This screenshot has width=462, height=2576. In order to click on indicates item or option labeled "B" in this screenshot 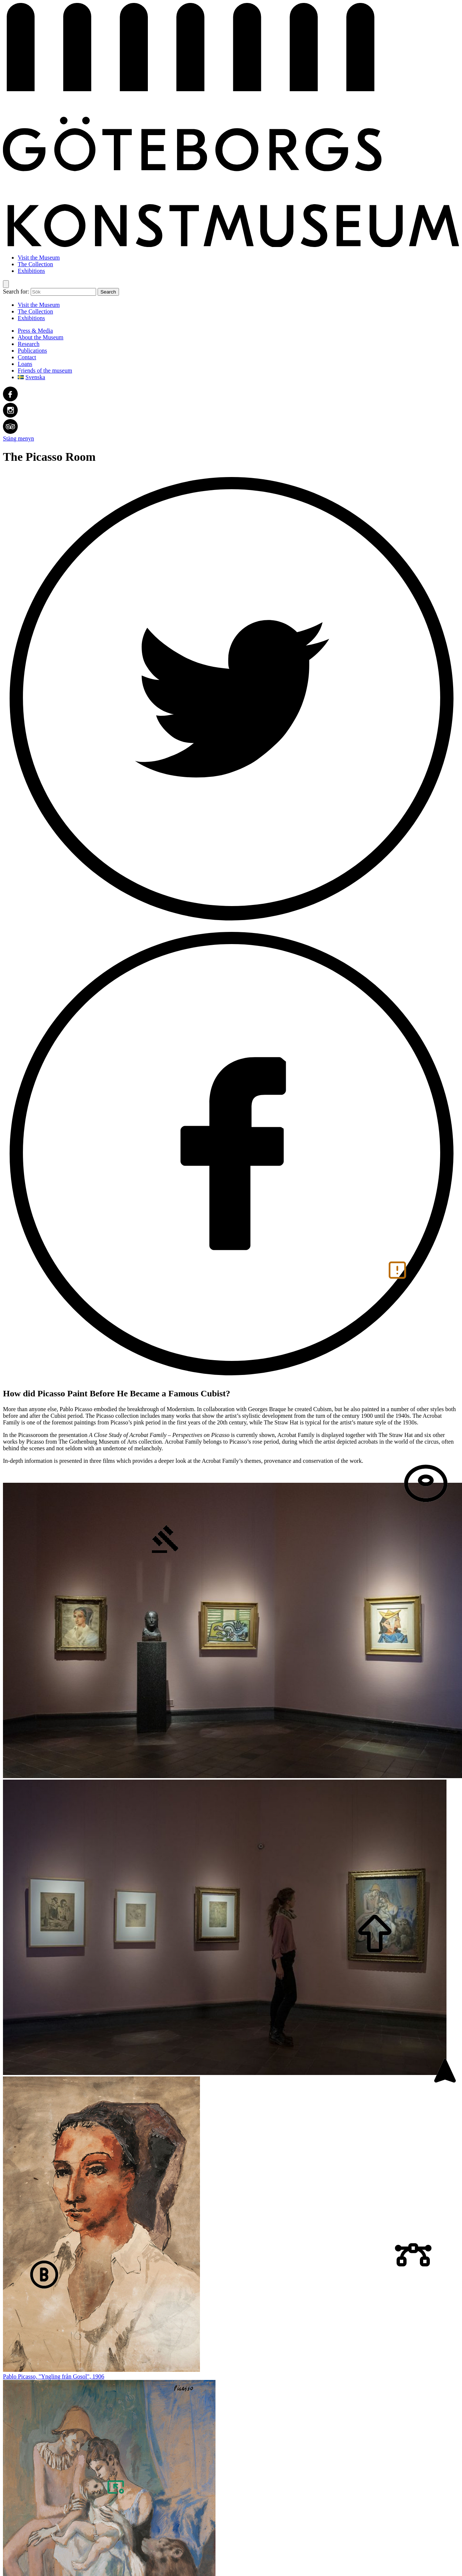, I will do `click(44, 2274)`.